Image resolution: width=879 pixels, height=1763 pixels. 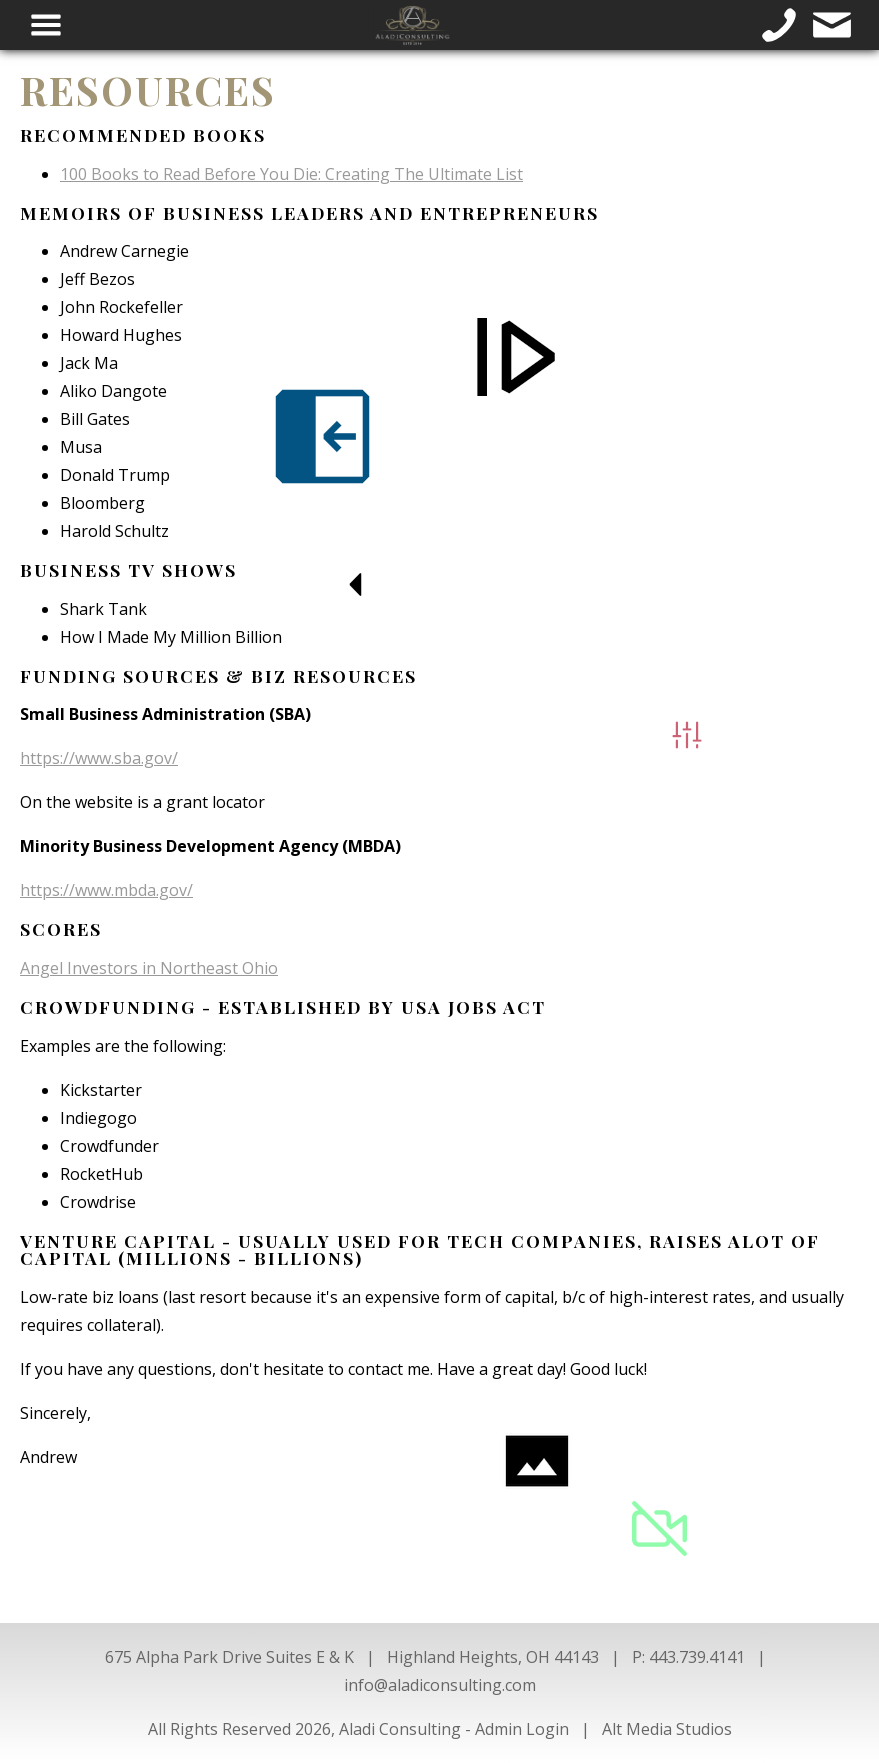 What do you see at coordinates (513, 357) in the screenshot?
I see `continue debugging to the next breakpoint` at bounding box center [513, 357].